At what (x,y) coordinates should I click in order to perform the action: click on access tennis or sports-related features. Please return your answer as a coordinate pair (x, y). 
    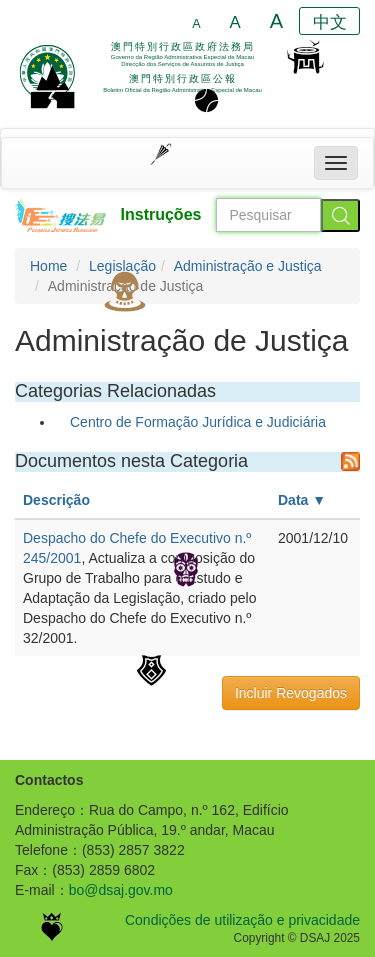
    Looking at the image, I should click on (206, 100).